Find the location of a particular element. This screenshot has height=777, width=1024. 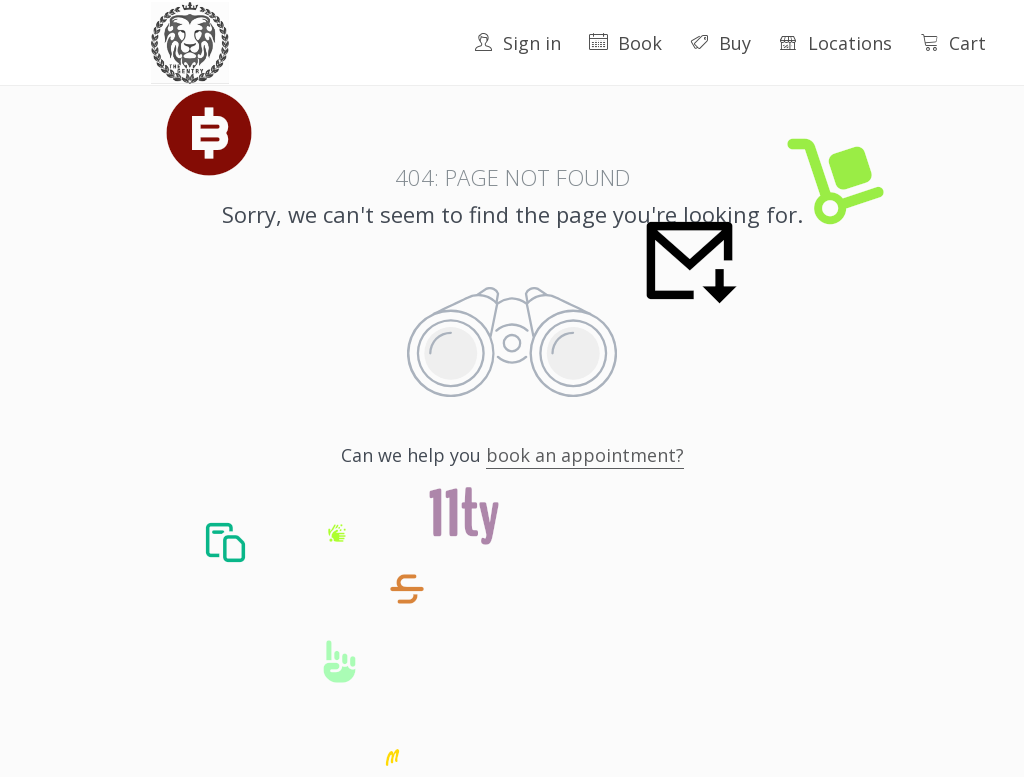

tap to select or indicate a point of interest is located at coordinates (339, 661).